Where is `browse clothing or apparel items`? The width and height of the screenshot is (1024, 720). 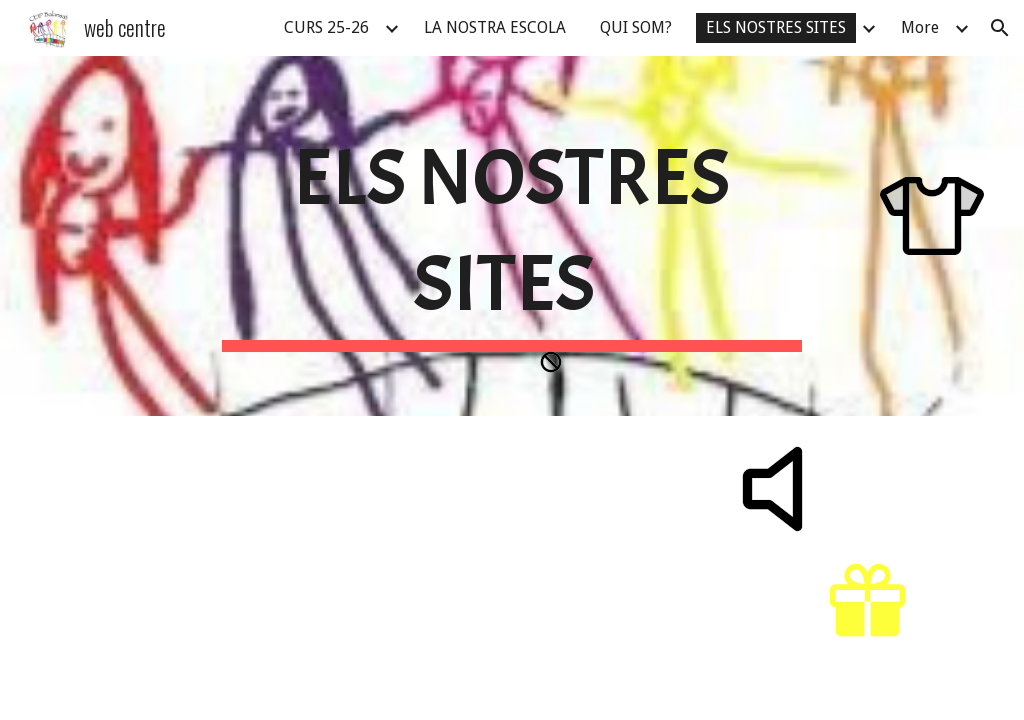
browse clothing or apparel items is located at coordinates (932, 216).